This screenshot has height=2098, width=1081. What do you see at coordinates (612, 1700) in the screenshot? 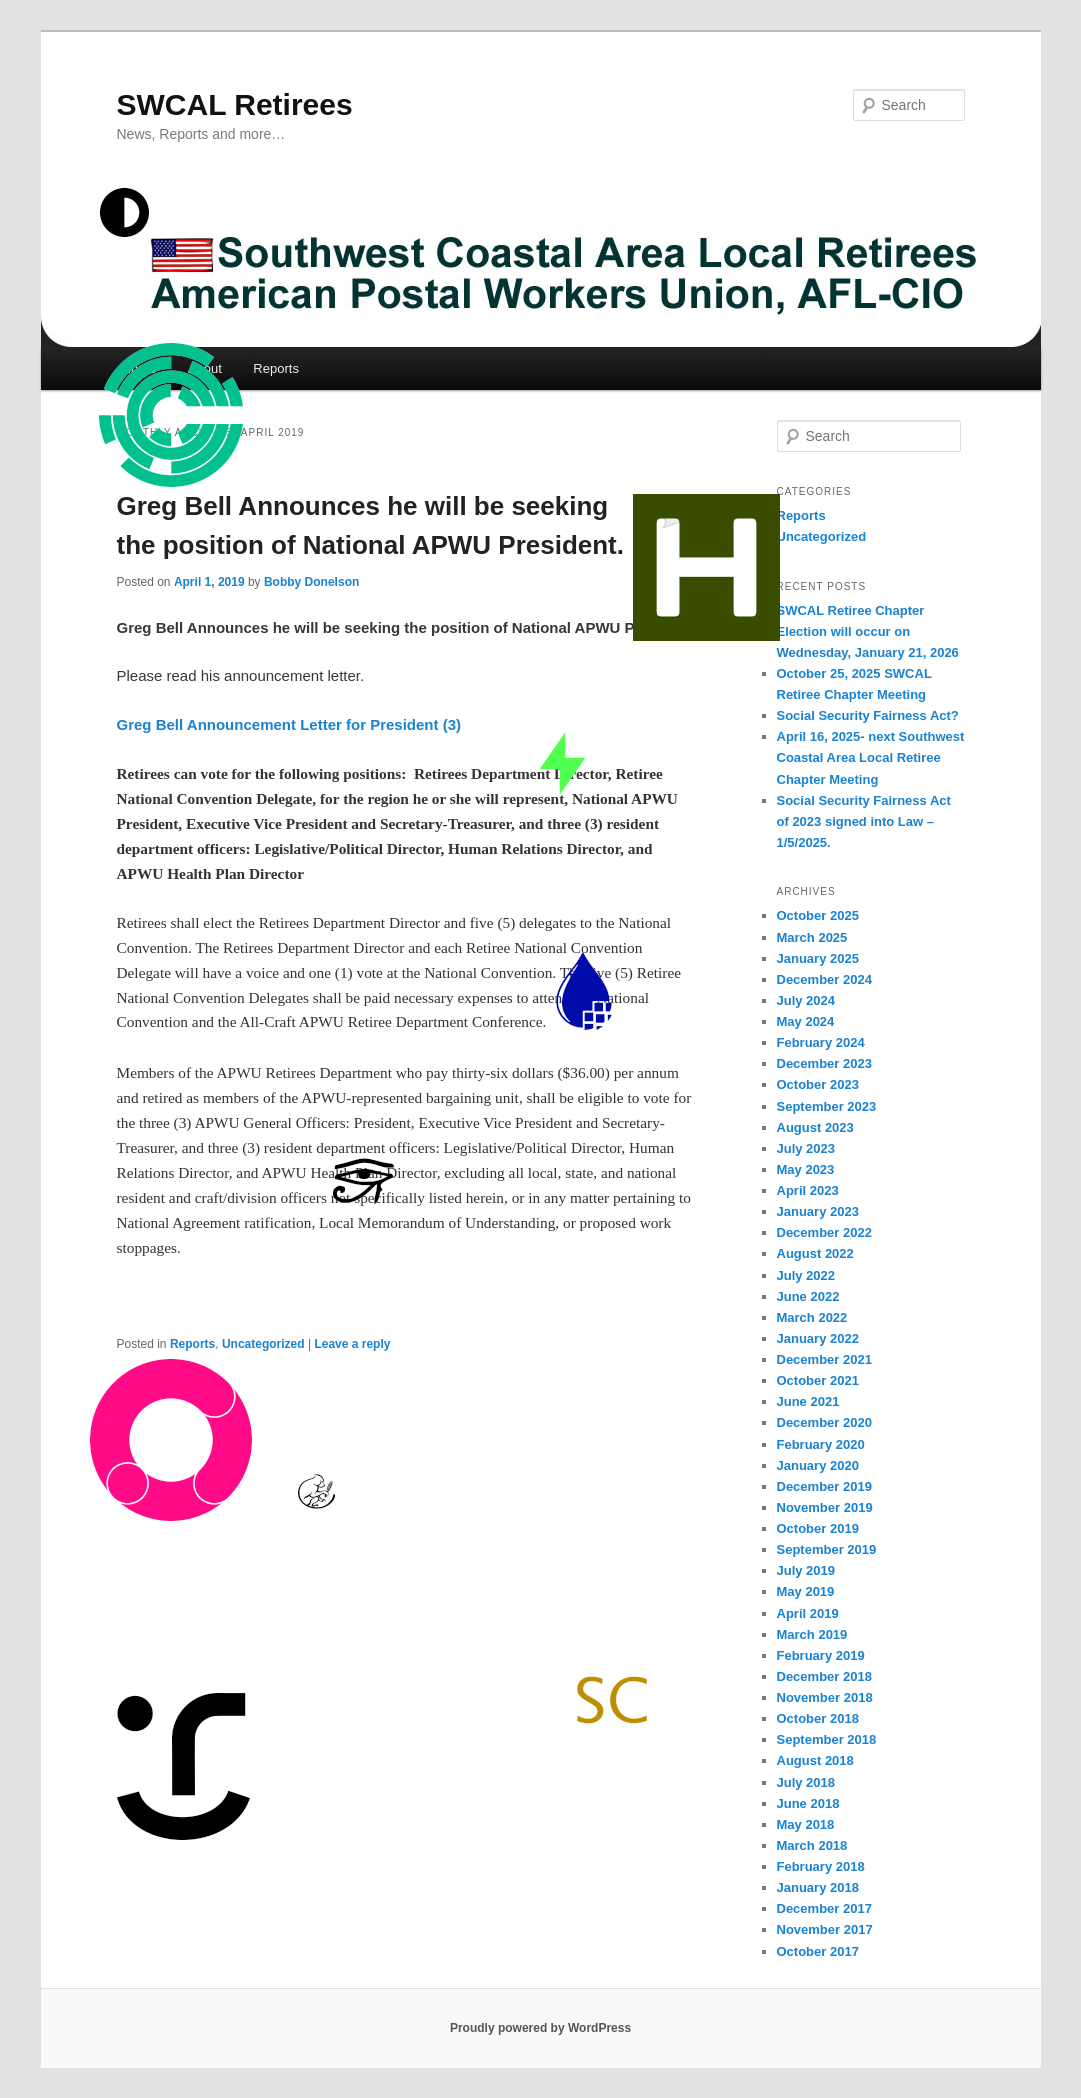
I see `link to Scopus academic database` at bounding box center [612, 1700].